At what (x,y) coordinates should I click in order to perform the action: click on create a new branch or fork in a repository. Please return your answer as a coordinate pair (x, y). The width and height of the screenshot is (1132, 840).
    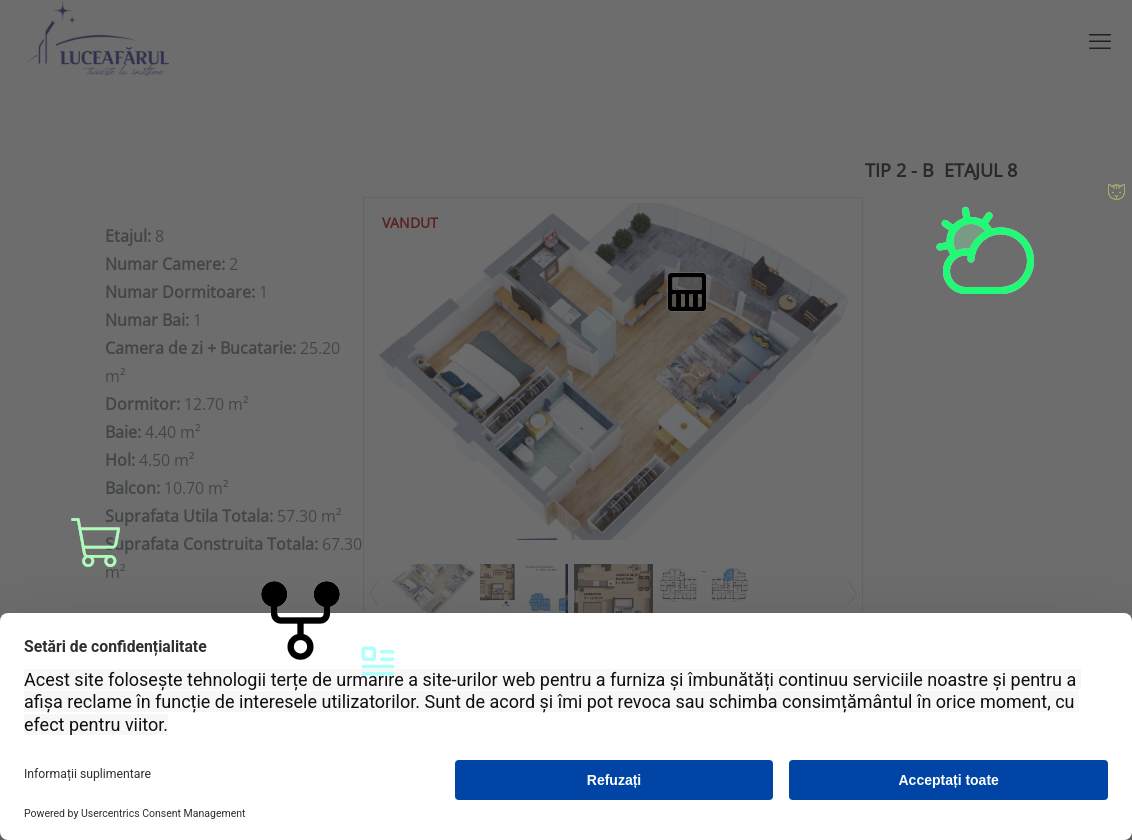
    Looking at the image, I should click on (300, 620).